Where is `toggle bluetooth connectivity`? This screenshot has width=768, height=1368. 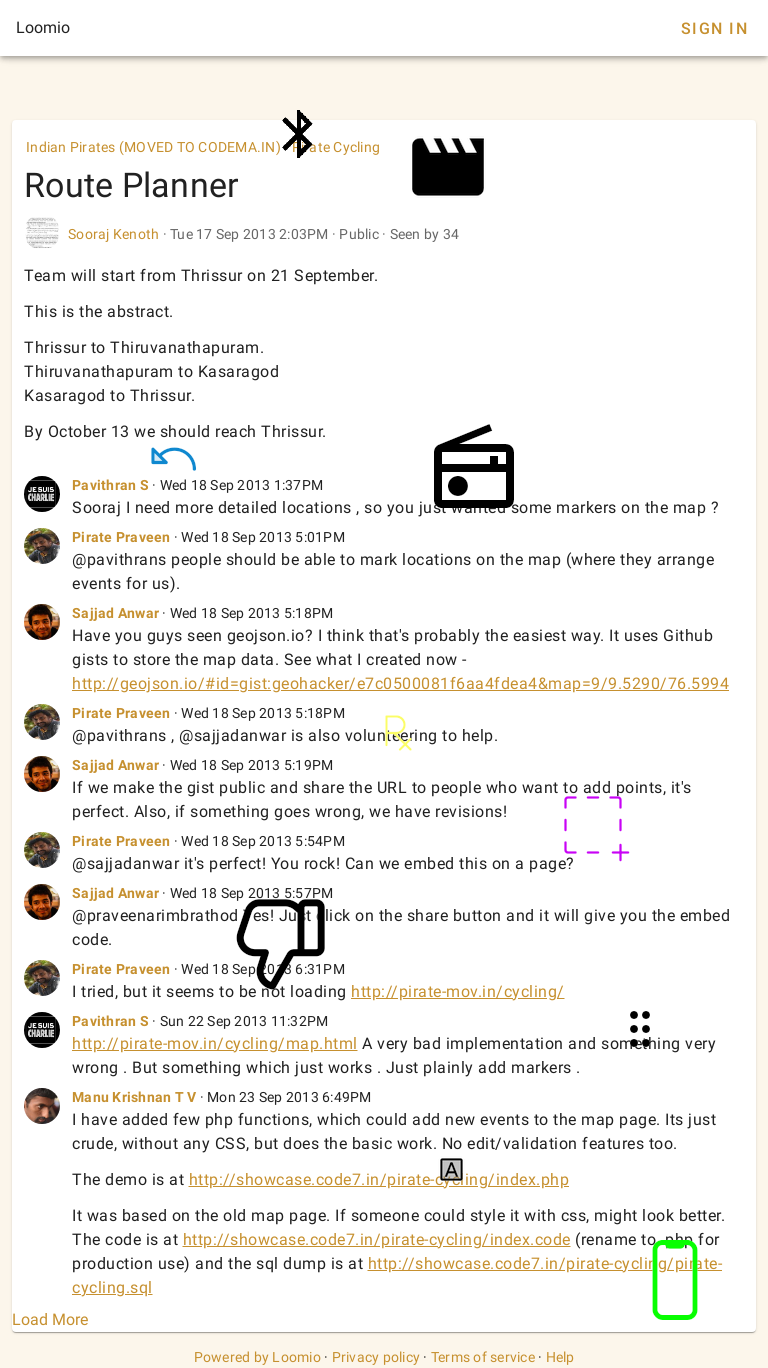 toggle bluetooth connectivity is located at coordinates (299, 134).